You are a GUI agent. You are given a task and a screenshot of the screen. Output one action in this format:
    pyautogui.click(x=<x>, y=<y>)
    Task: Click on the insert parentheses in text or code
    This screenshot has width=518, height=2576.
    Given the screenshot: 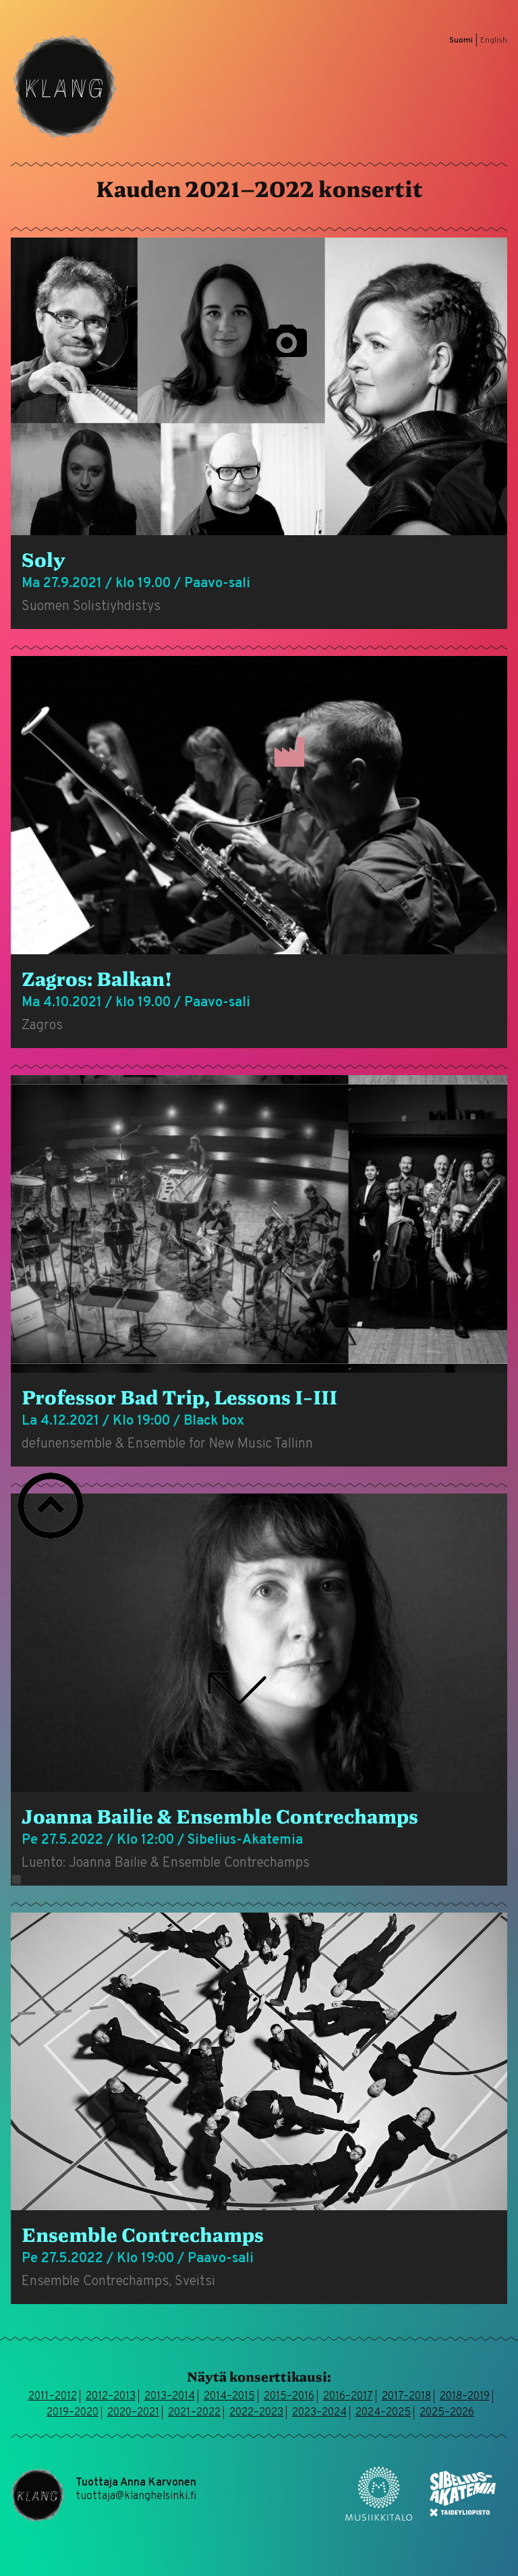 What is the action you would take?
    pyautogui.click(x=16, y=1880)
    